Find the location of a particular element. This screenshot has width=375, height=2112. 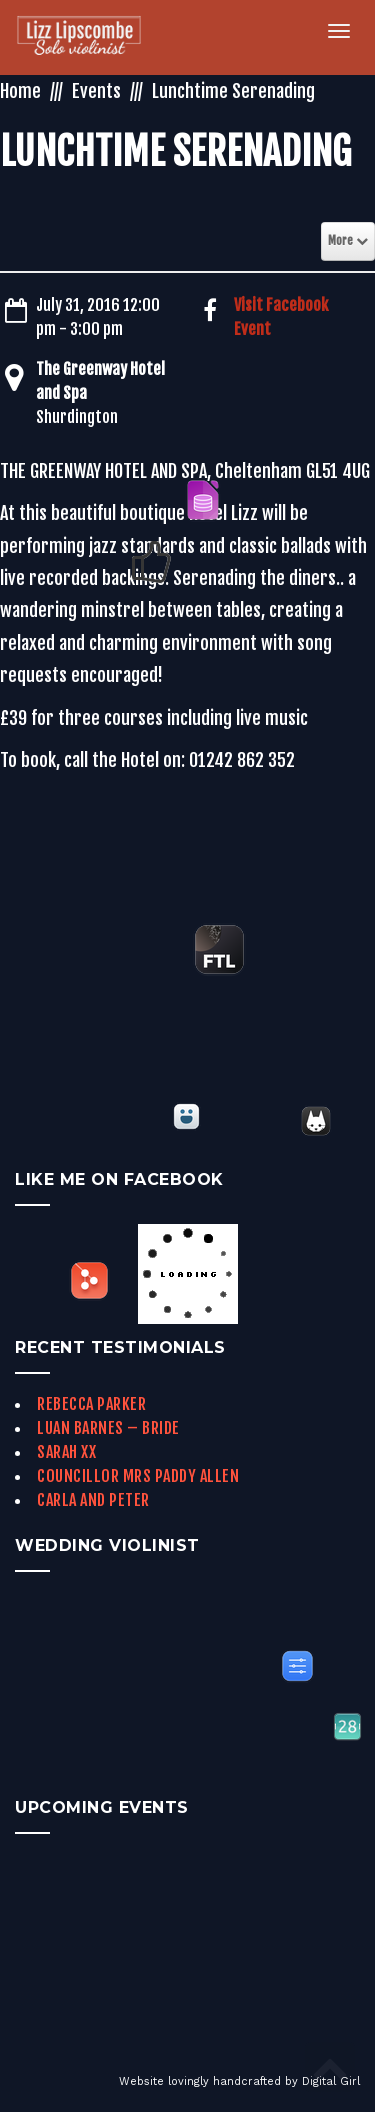

access body and hand gesture emojis is located at coordinates (150, 562).